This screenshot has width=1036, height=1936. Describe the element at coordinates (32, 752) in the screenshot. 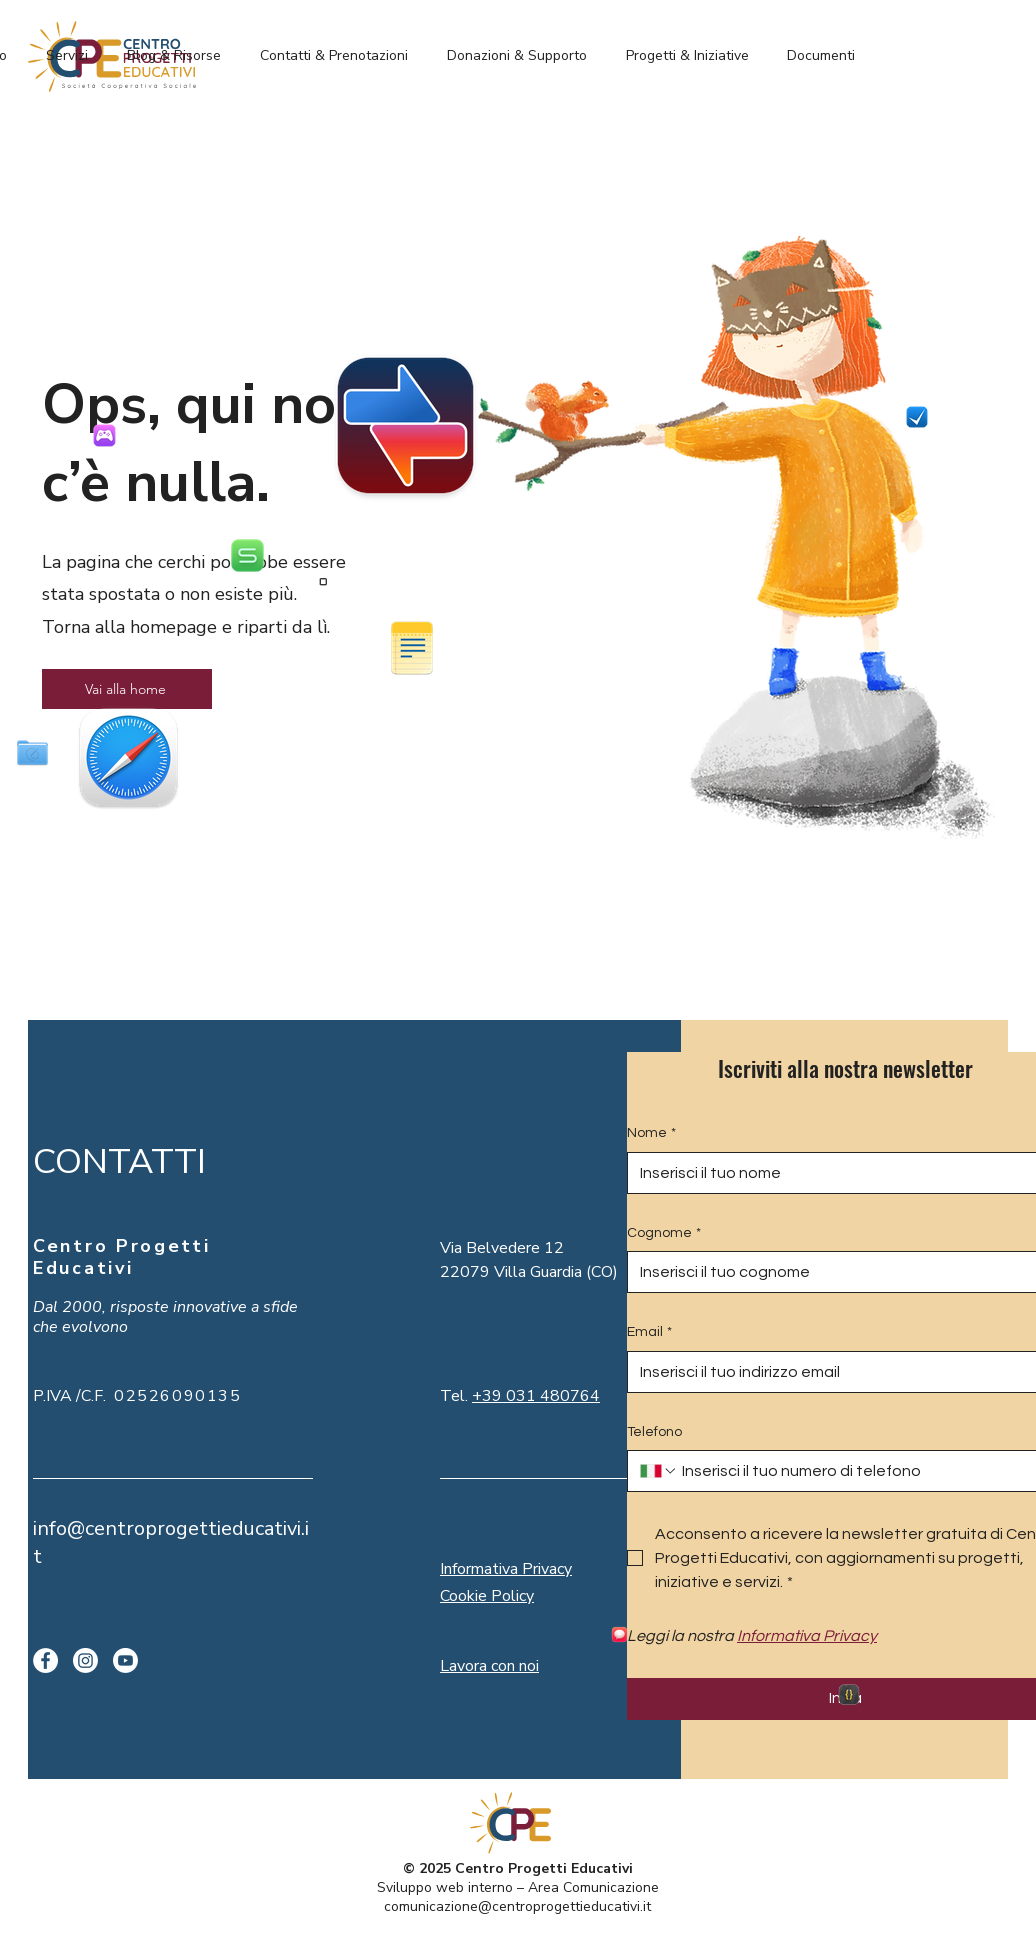

I see `open your art and design files folder` at that location.